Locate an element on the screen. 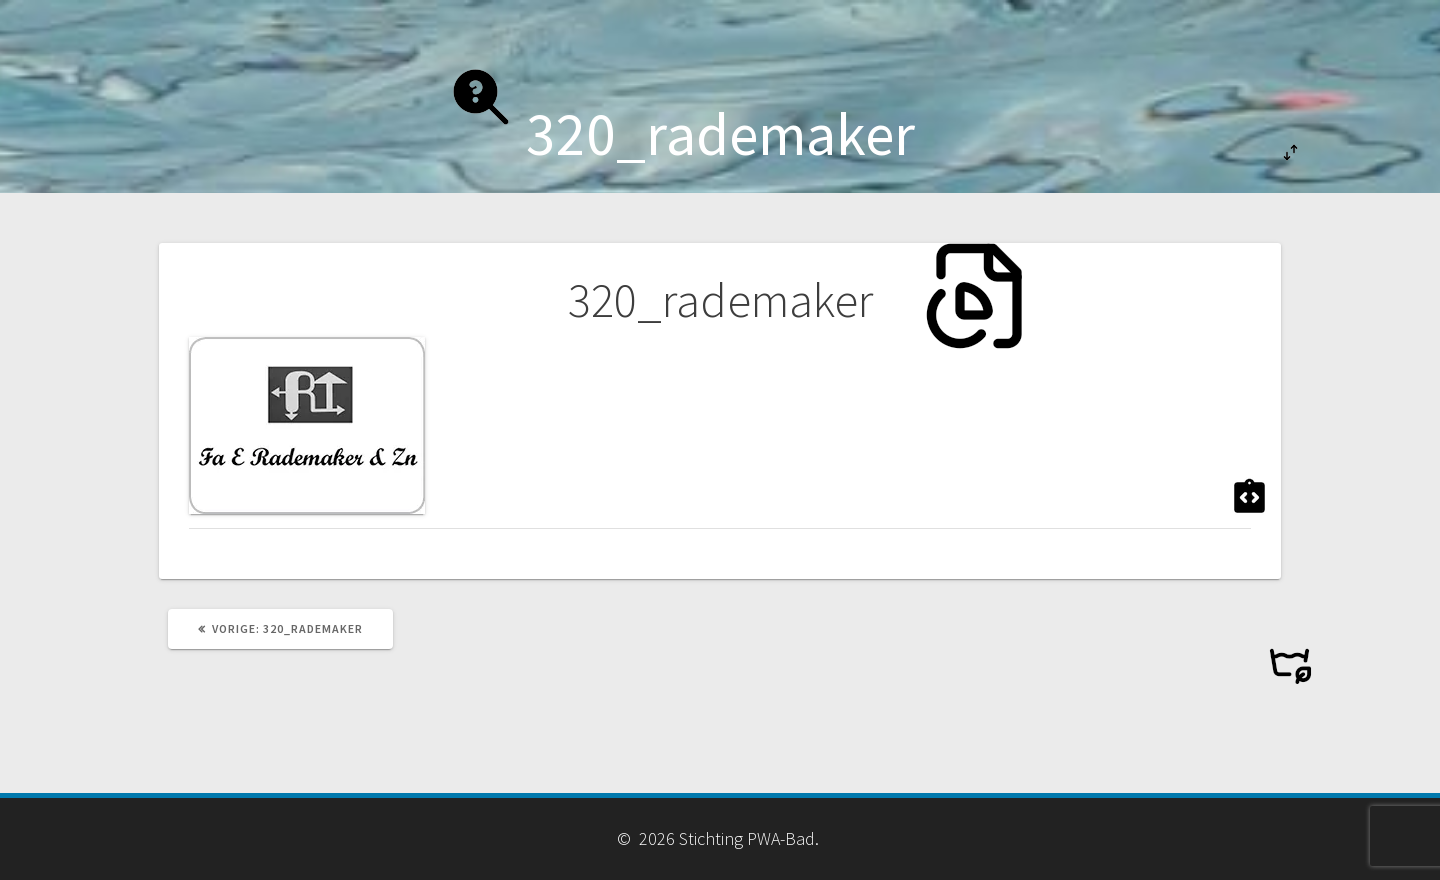 This screenshot has height=880, width=1440. indicates mobile data connection status is located at coordinates (1290, 152).